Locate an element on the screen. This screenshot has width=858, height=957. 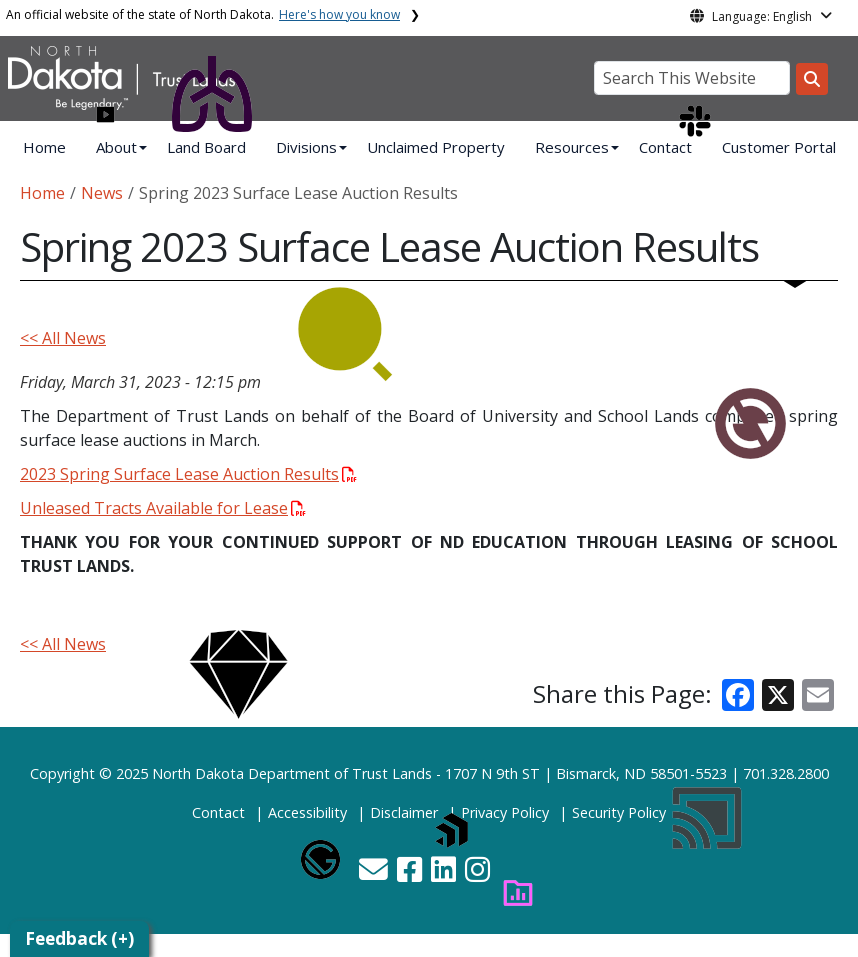
Gatsby framework logo is located at coordinates (320, 859).